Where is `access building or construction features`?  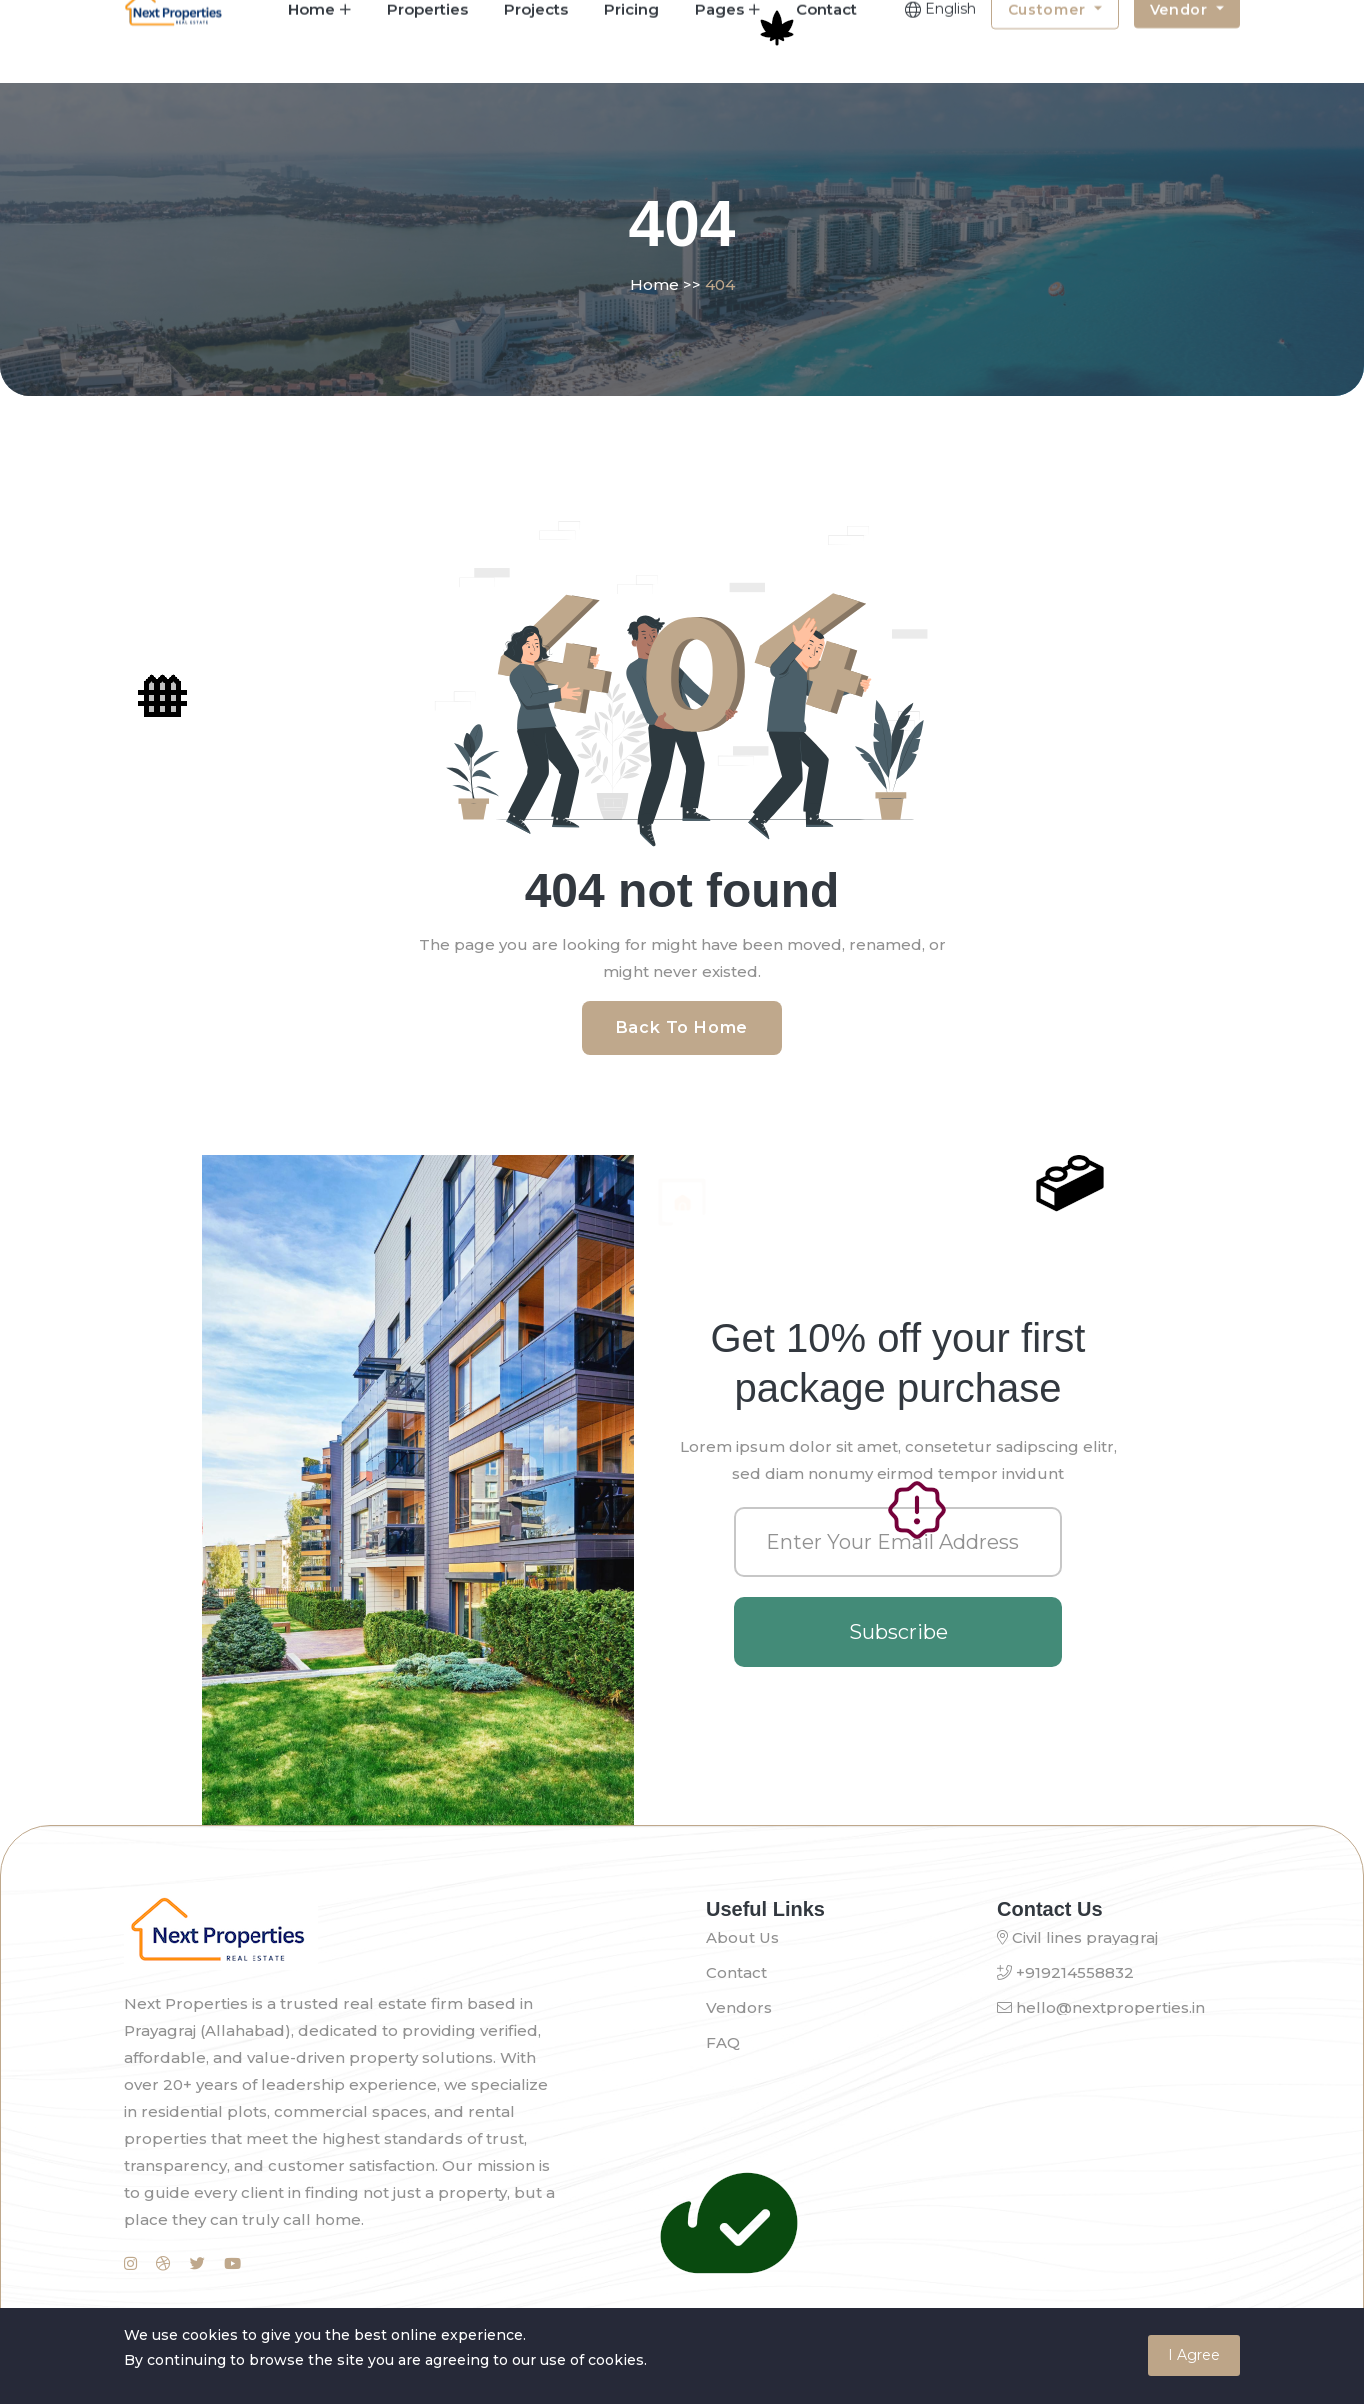
access building or construction features is located at coordinates (1070, 1182).